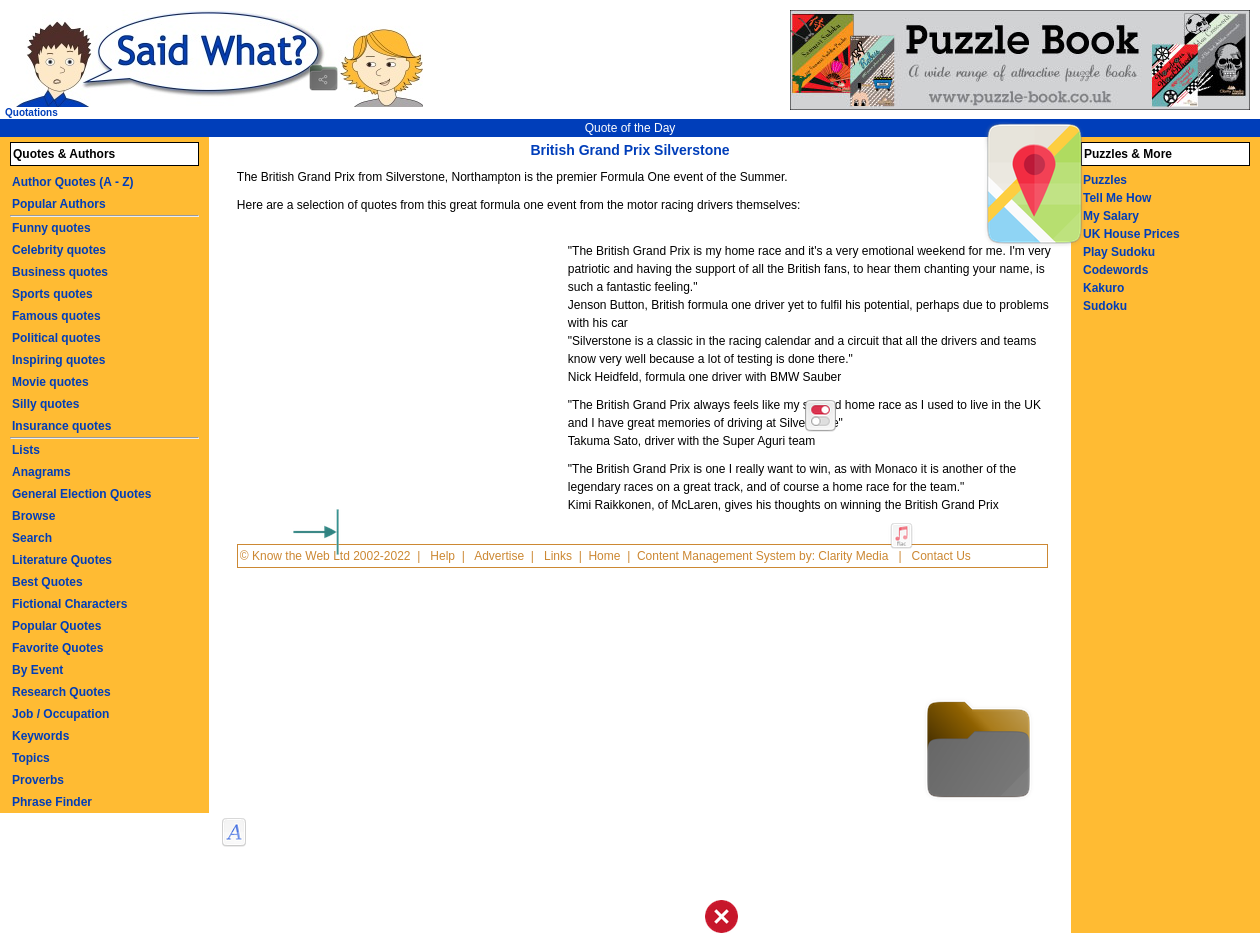 The image size is (1260, 936). I want to click on open your public shared folder, so click(323, 77).